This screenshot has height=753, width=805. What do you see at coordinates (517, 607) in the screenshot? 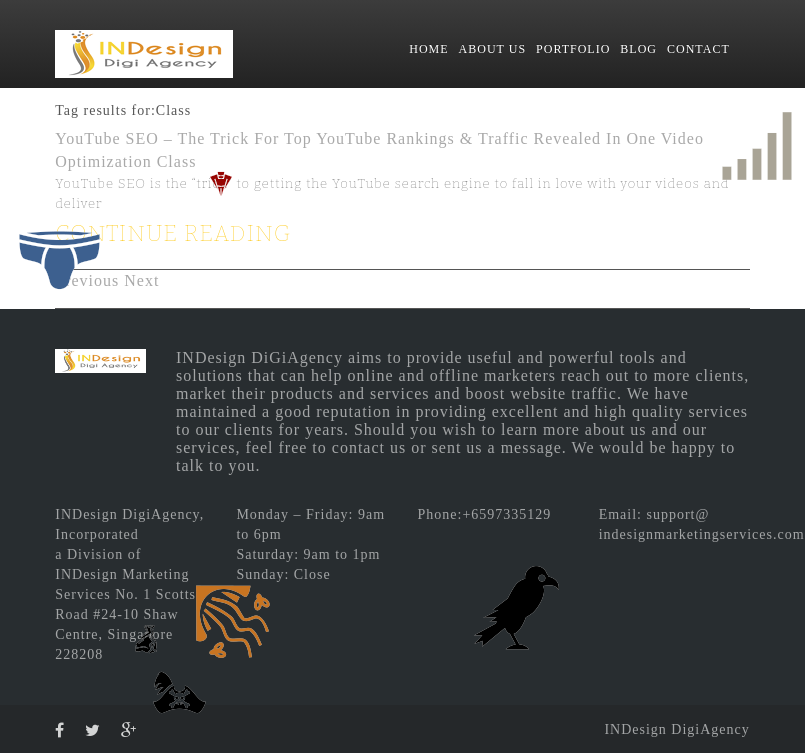
I see `vulture icon for wildlife or nature category` at bounding box center [517, 607].